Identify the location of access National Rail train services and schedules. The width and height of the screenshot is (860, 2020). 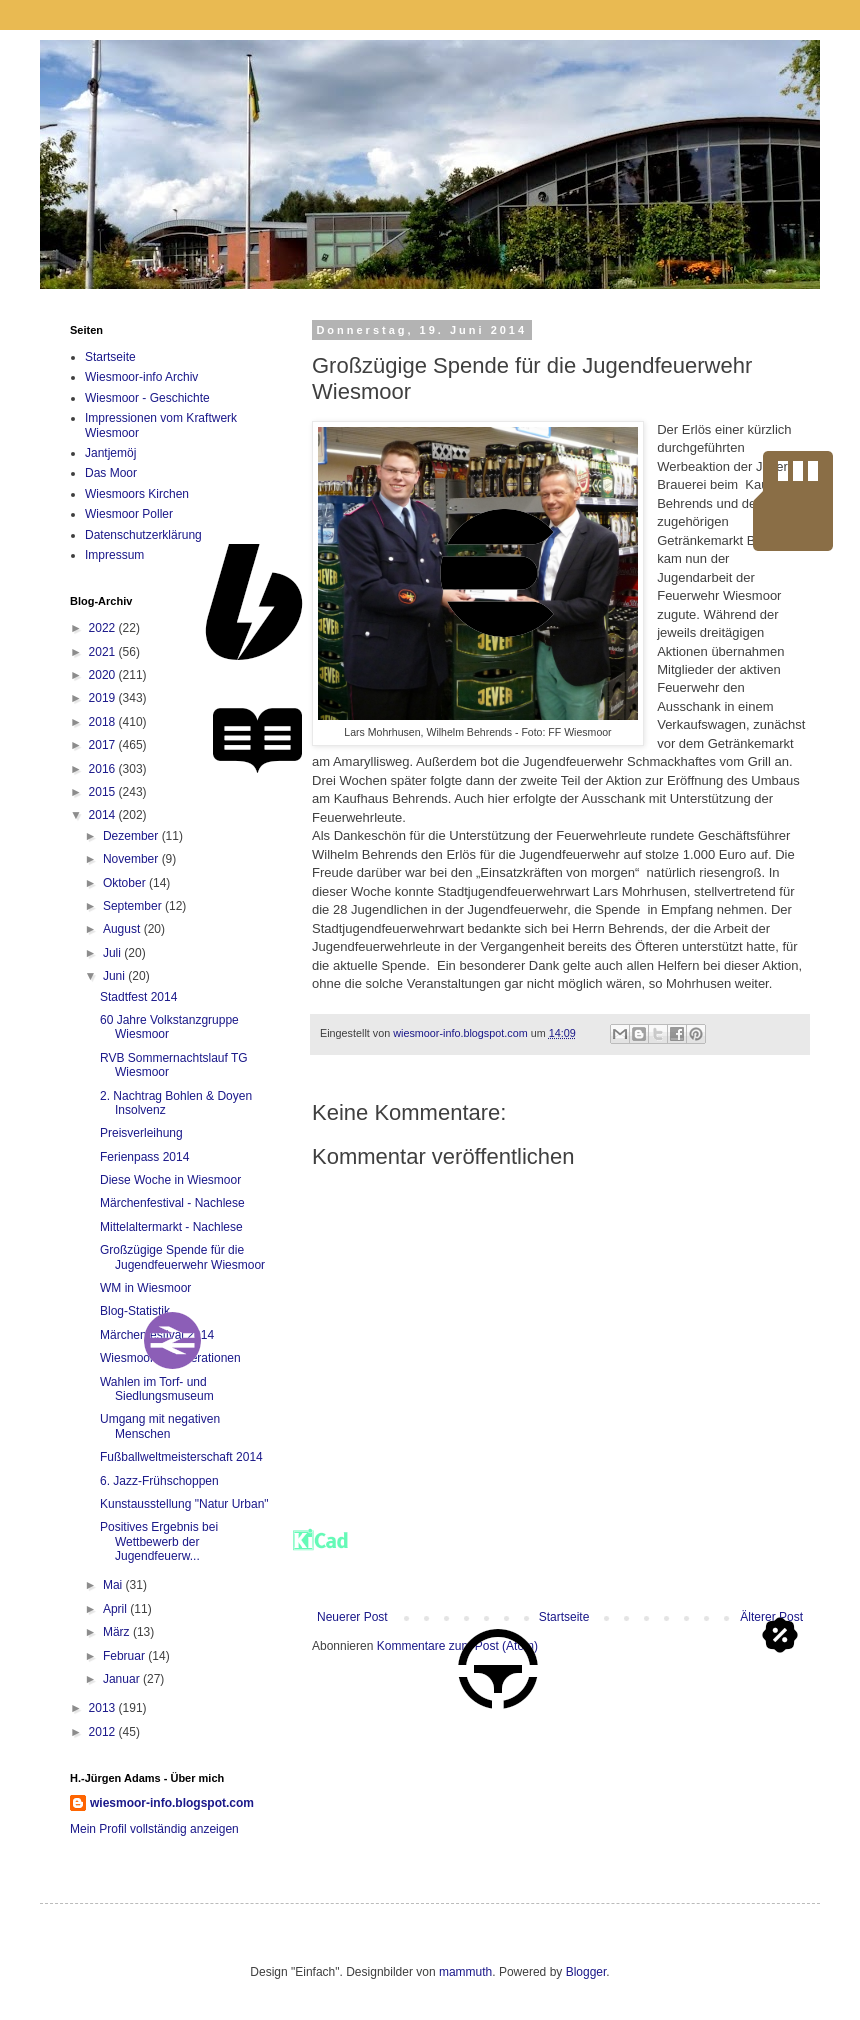
(172, 1340).